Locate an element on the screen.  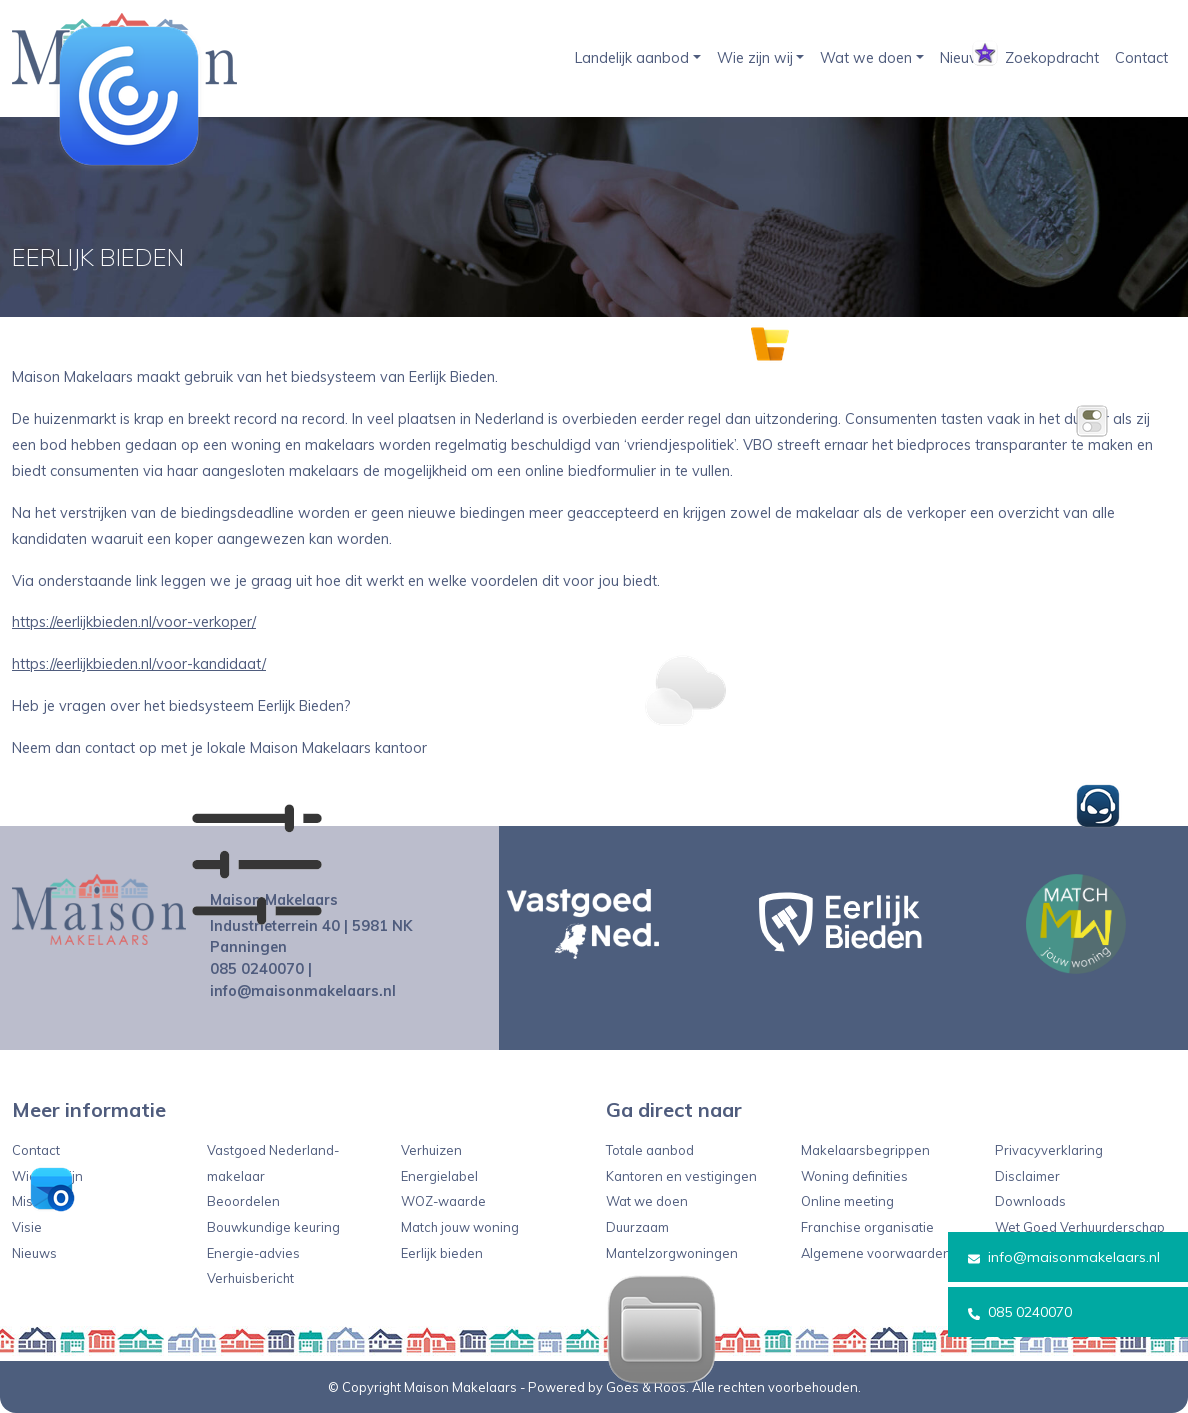
open TeamSpeak voice chat app is located at coordinates (1098, 806).